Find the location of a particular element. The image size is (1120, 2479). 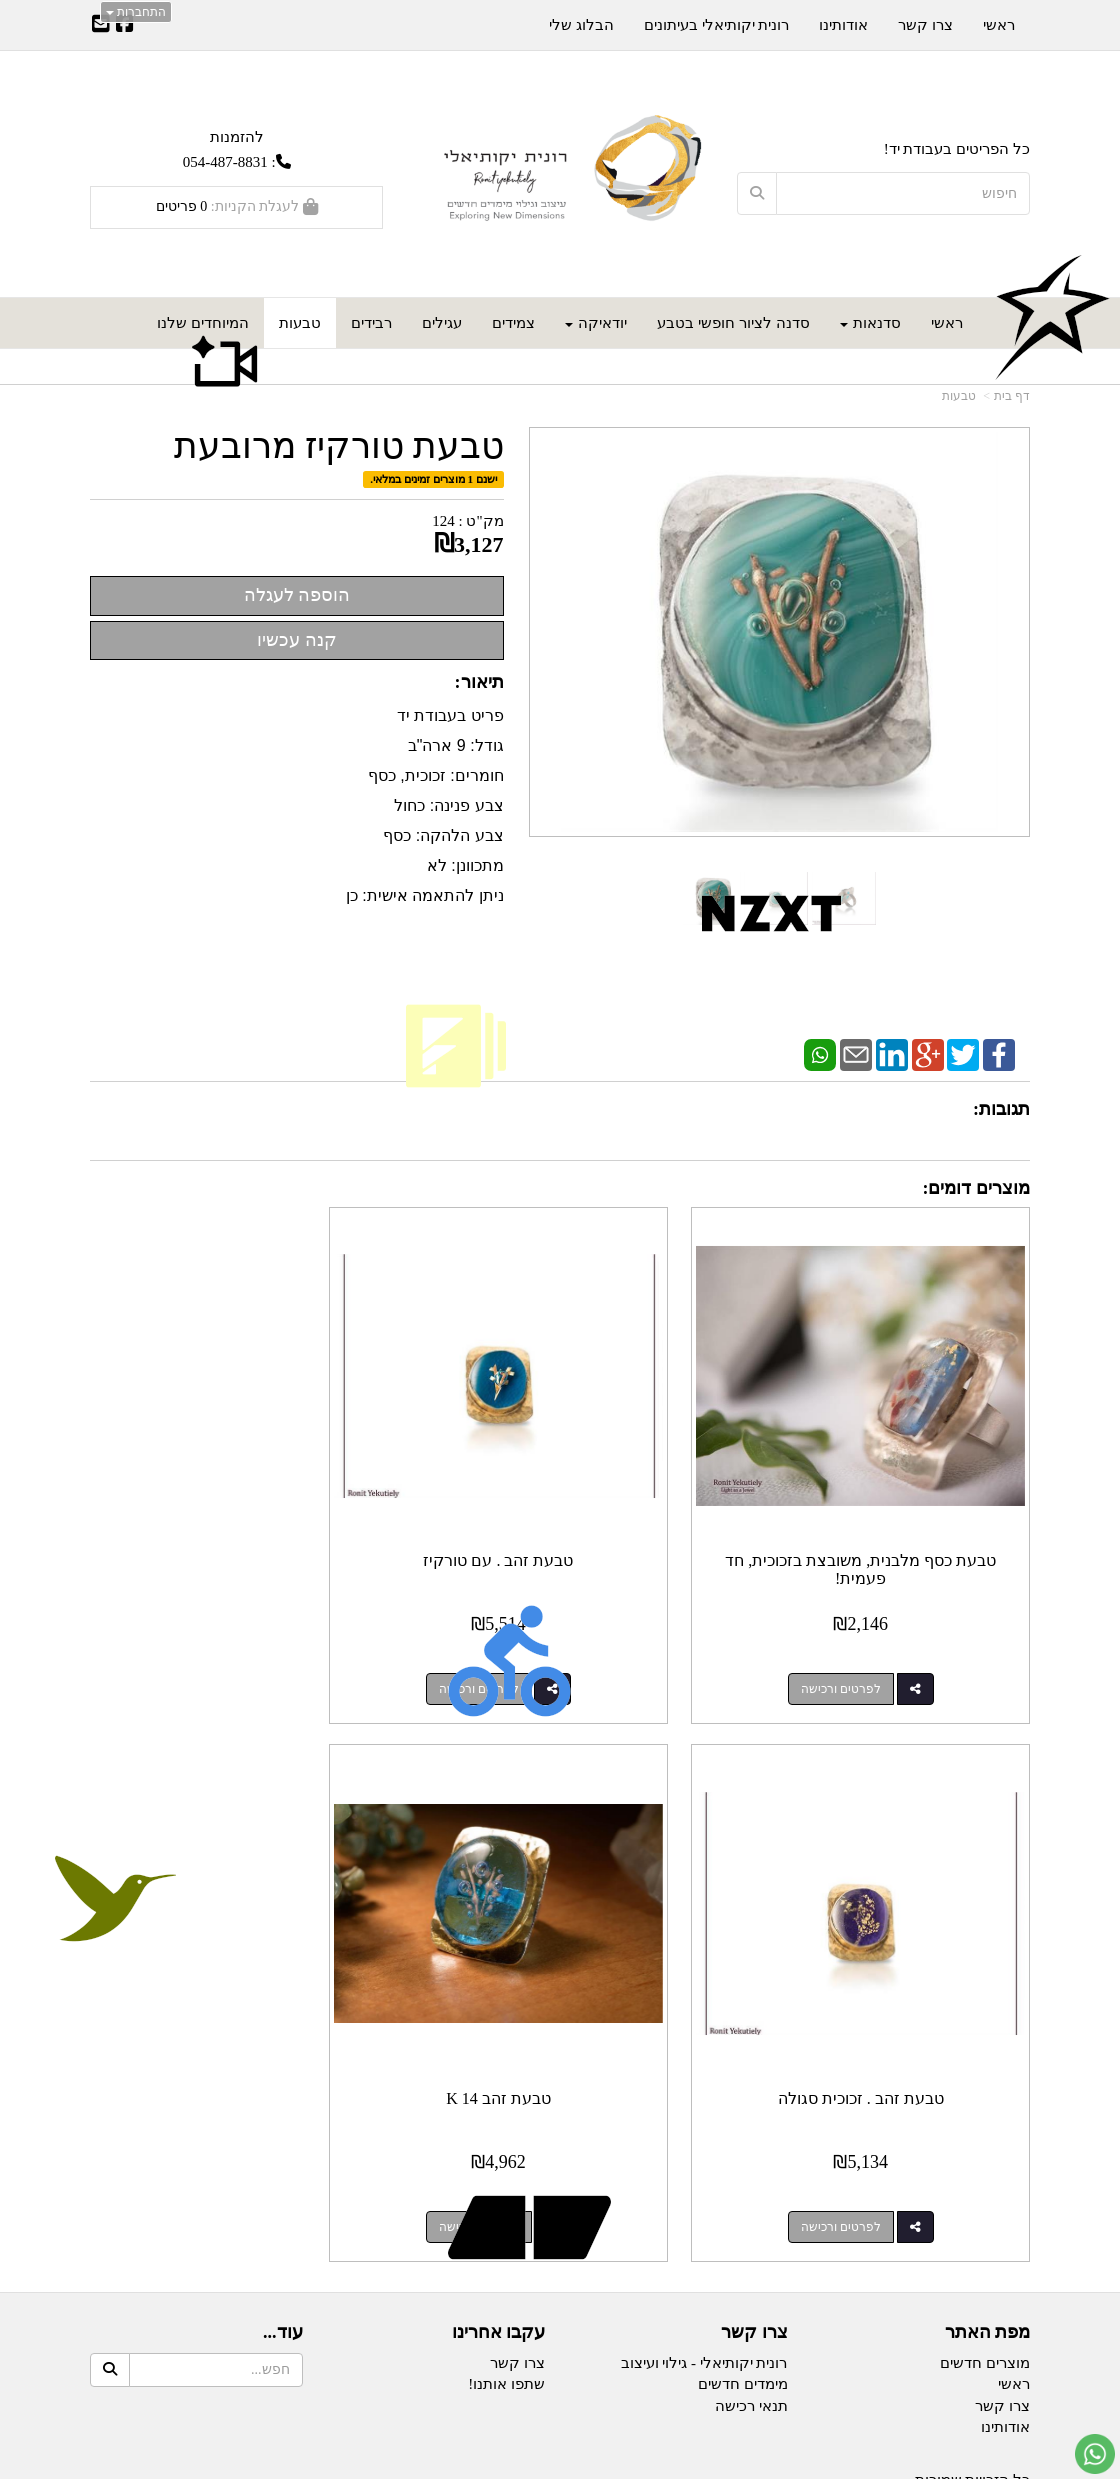

NZXT brand logo is located at coordinates (771, 913).